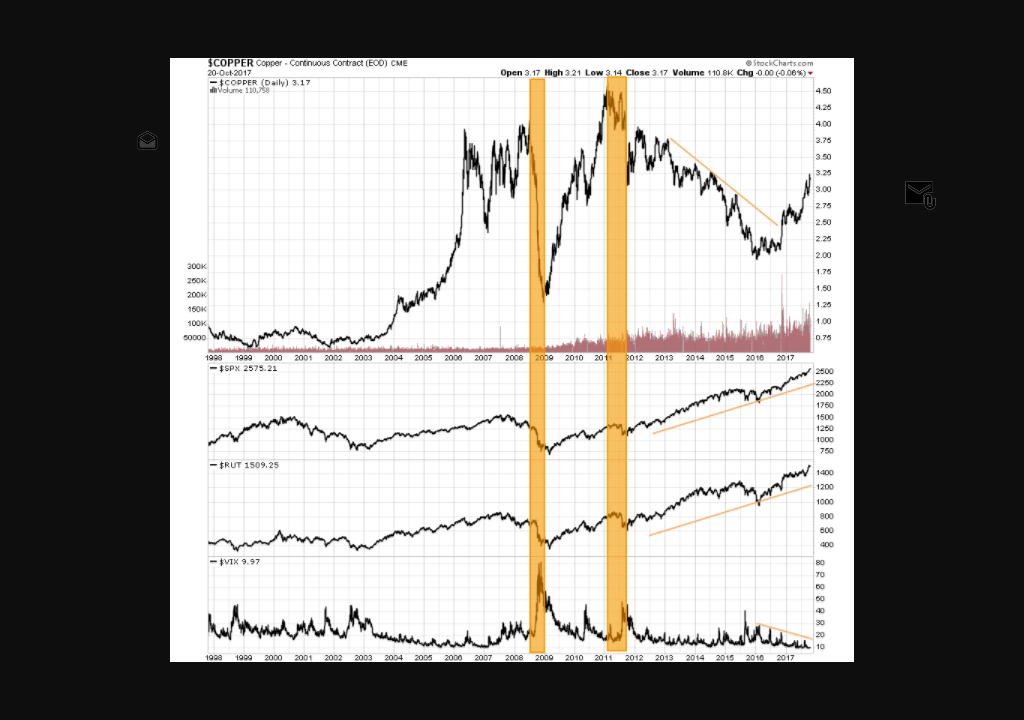 This screenshot has width=1024, height=720. I want to click on view drafts or unsent messages, so click(147, 141).